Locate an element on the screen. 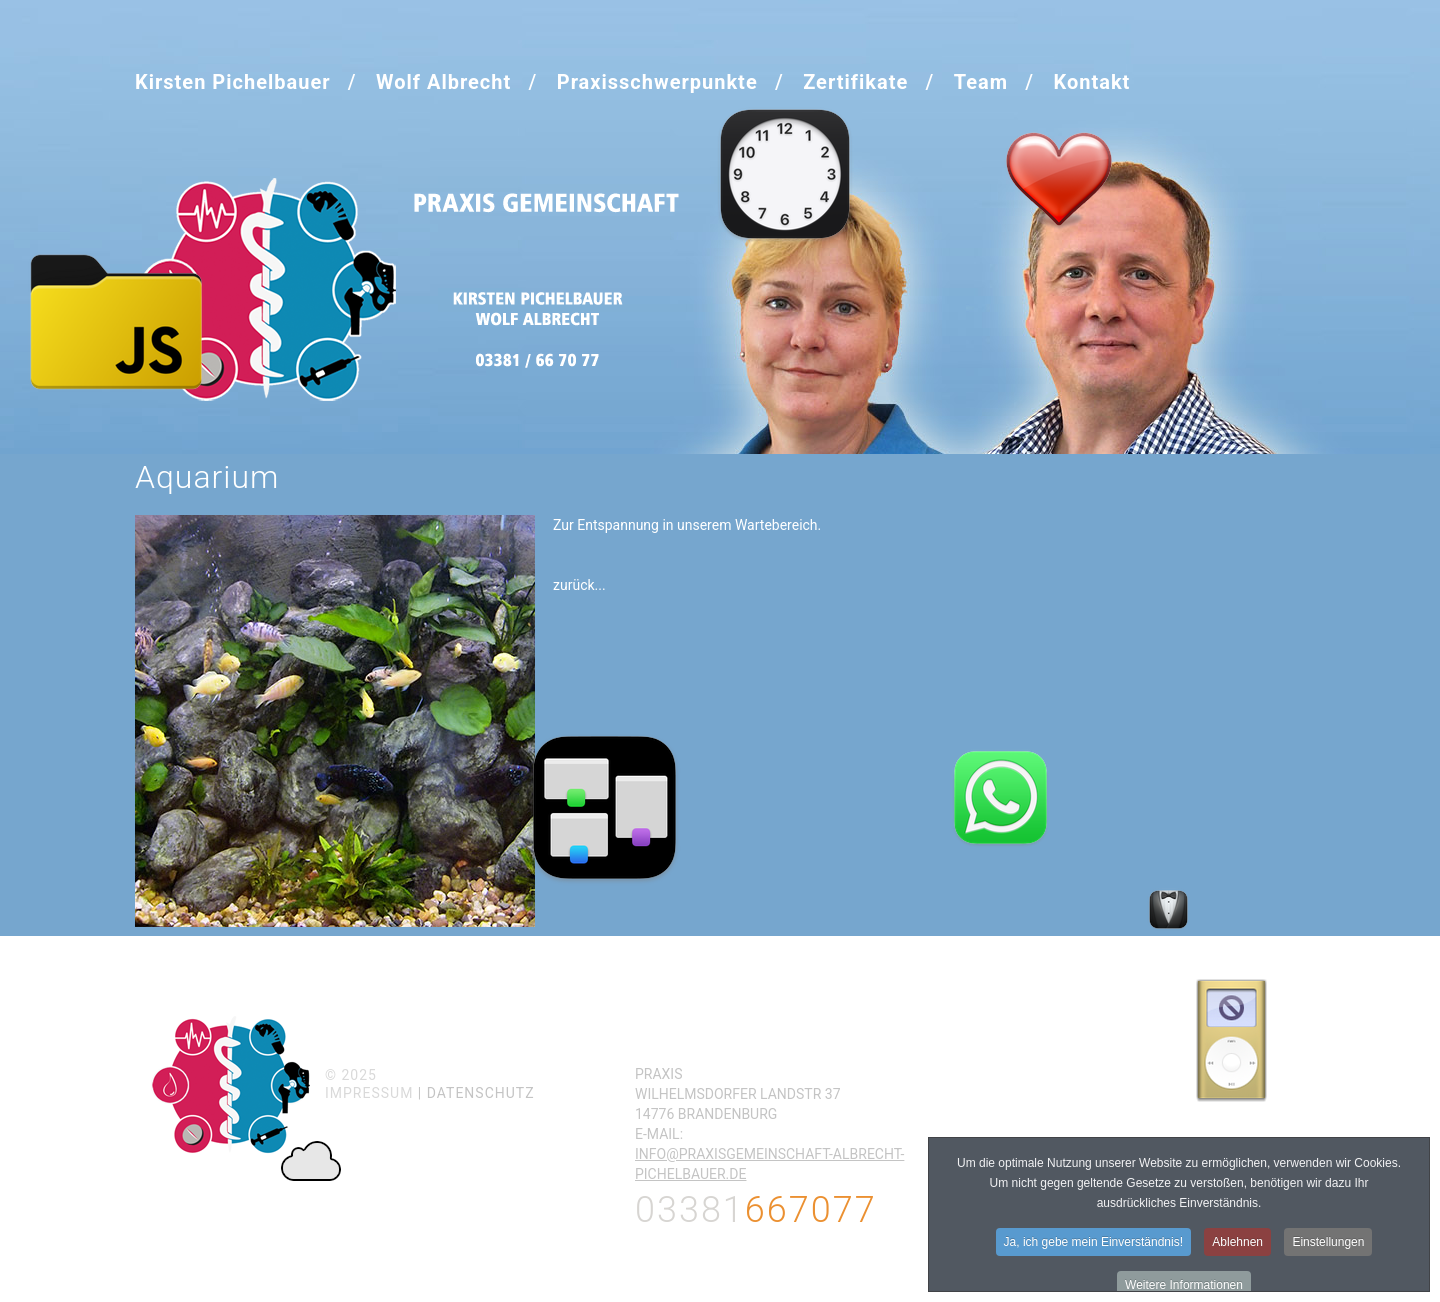 This screenshot has height=1302, width=1440. open the clock app is located at coordinates (785, 174).